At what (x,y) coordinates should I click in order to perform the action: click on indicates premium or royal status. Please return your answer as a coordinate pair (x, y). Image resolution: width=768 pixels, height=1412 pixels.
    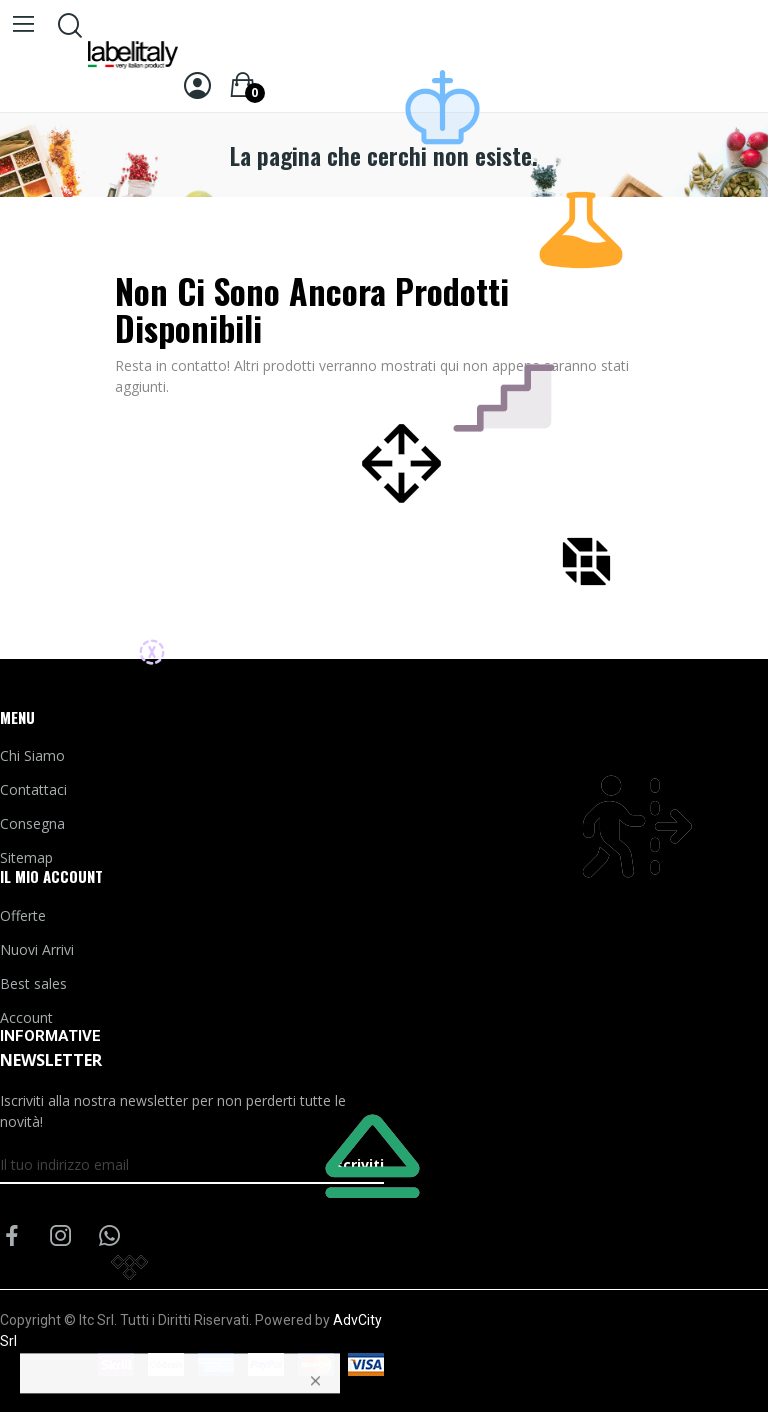
    Looking at the image, I should click on (442, 112).